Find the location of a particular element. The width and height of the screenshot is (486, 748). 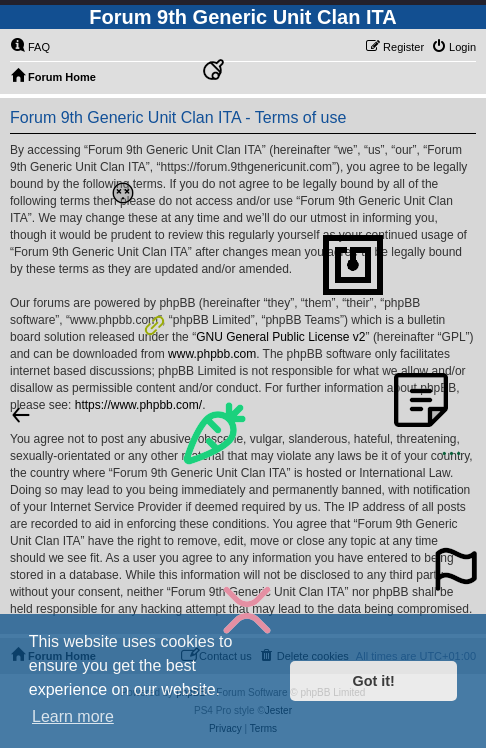

create a new note is located at coordinates (421, 400).